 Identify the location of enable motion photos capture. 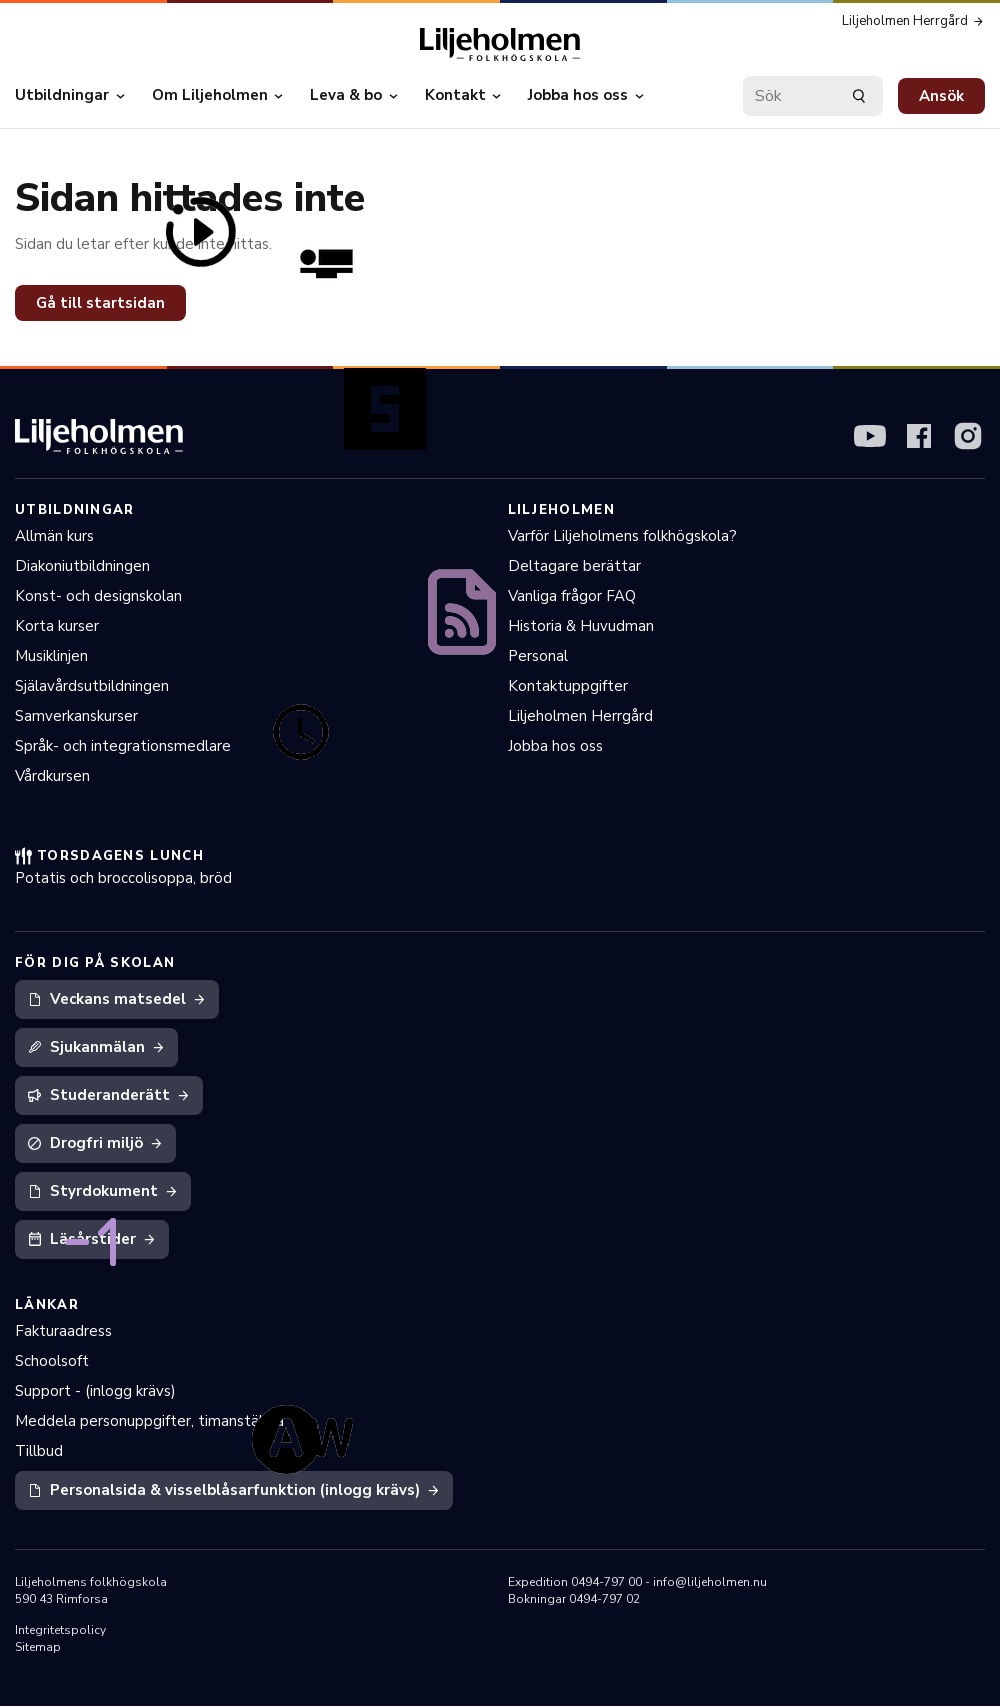
(201, 232).